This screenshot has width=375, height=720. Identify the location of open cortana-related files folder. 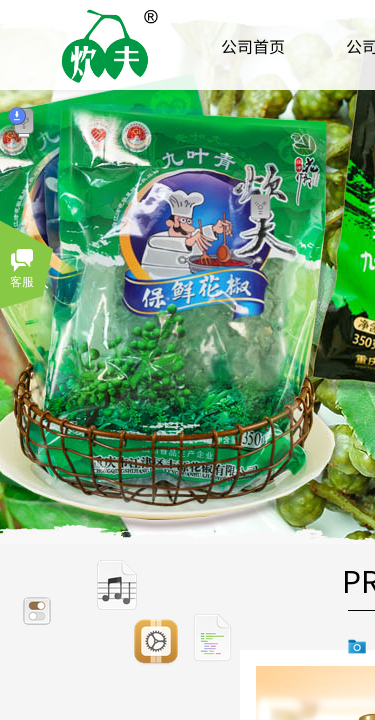
(357, 647).